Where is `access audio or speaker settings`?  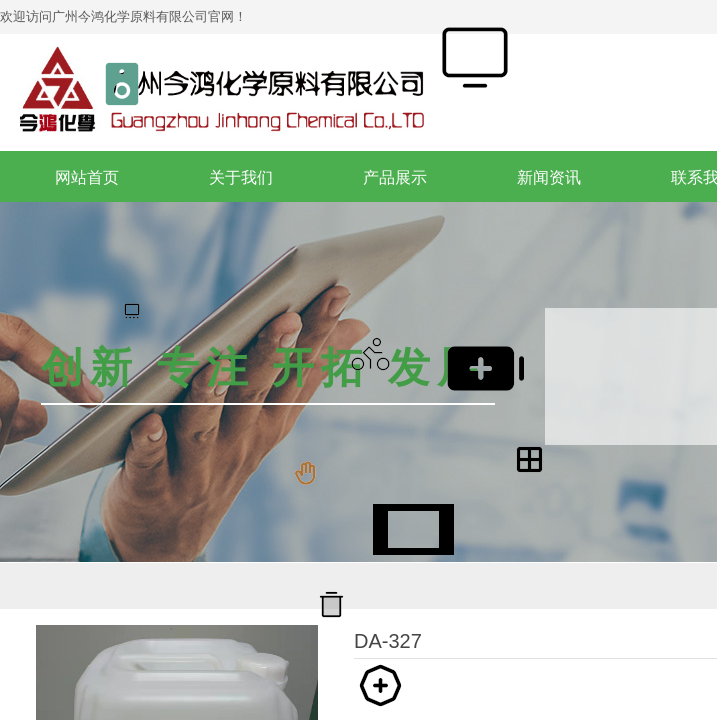
access audio or speaker settings is located at coordinates (122, 84).